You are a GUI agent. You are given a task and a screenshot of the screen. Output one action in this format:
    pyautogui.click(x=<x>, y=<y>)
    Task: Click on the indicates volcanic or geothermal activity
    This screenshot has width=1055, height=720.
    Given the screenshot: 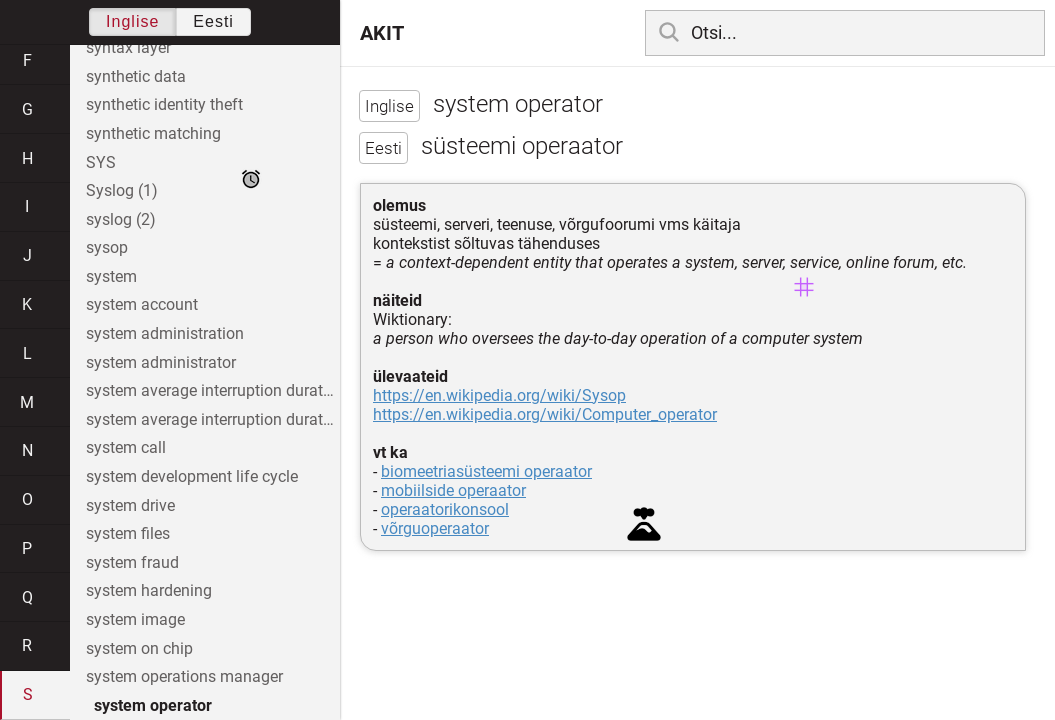 What is the action you would take?
    pyautogui.click(x=644, y=524)
    